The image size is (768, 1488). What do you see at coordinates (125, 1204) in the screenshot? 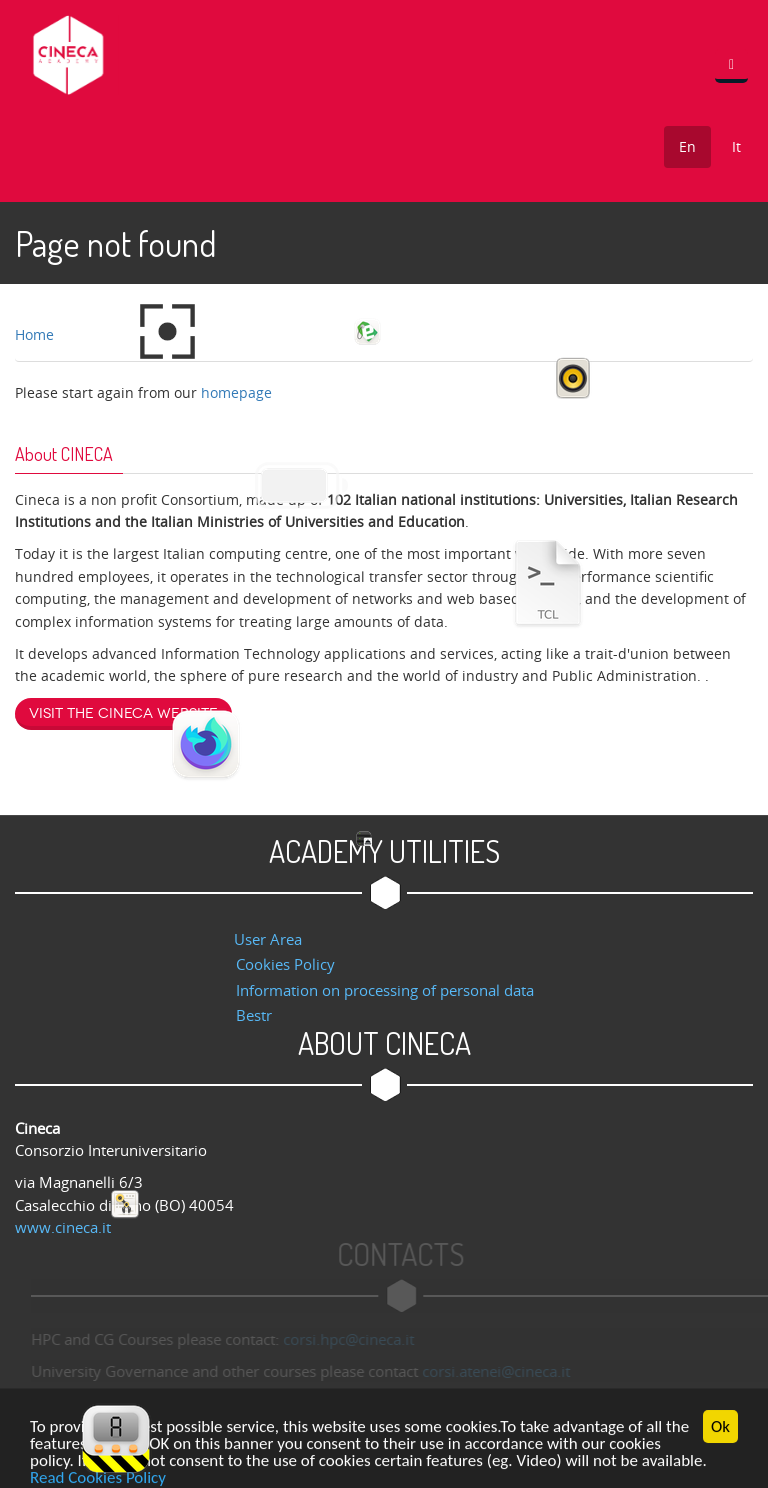
I see `open gnome builder development environment` at bounding box center [125, 1204].